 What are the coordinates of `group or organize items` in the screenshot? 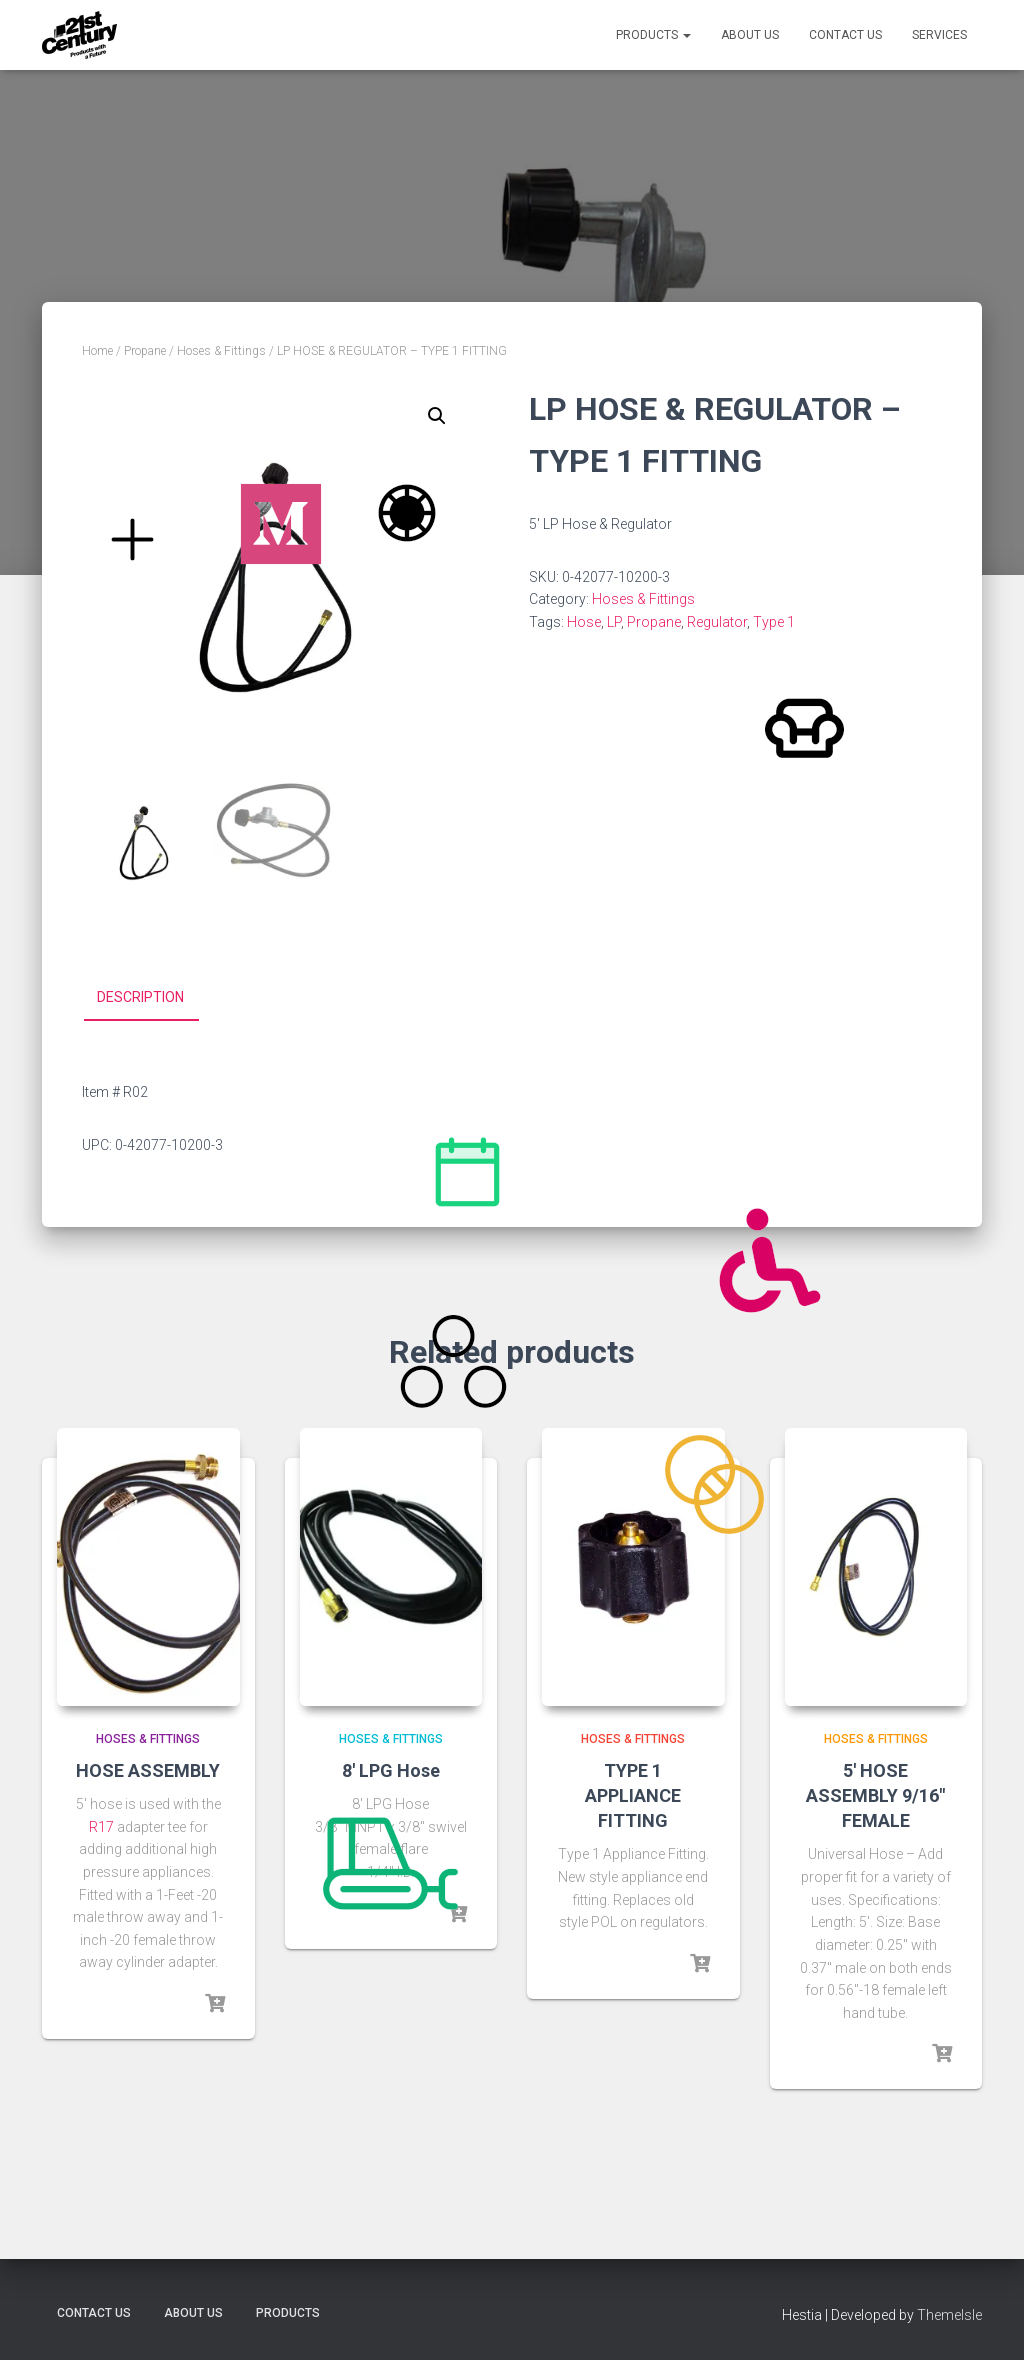 It's located at (453, 1363).